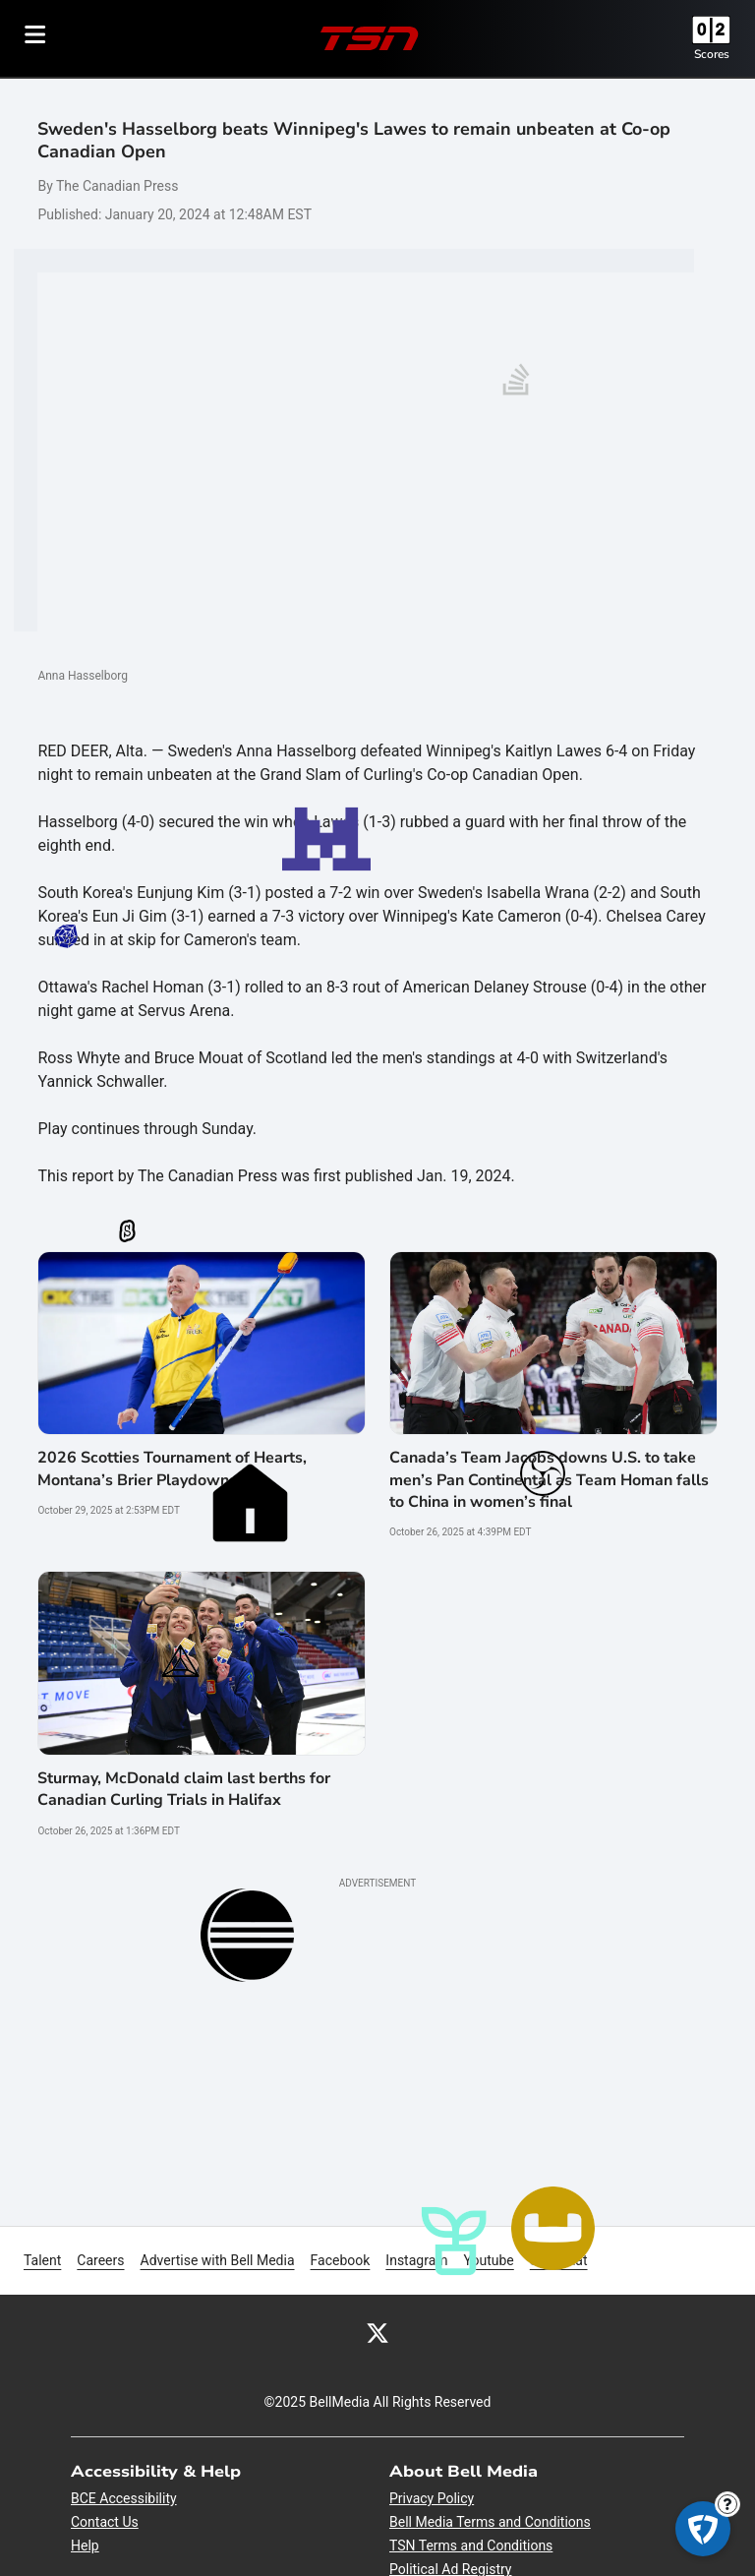 This screenshot has width=755, height=2576. I want to click on link to PyG (PyTorch Geometric) library or documentation, so click(66, 936).